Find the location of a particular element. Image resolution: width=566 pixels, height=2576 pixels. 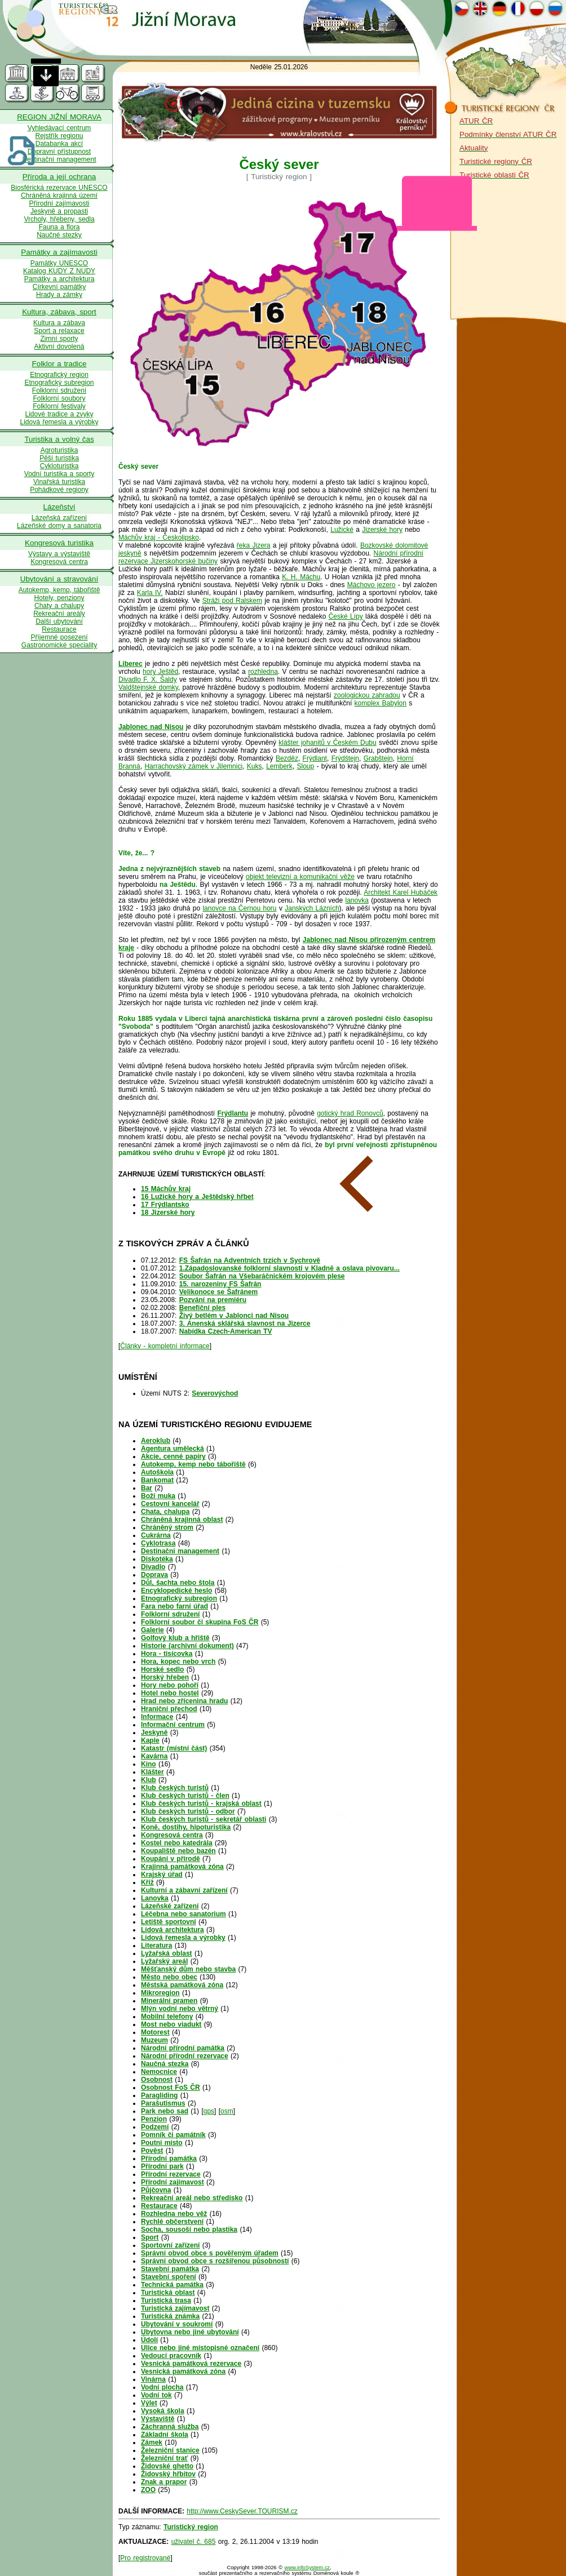

go back to the previous screen is located at coordinates (356, 1184).